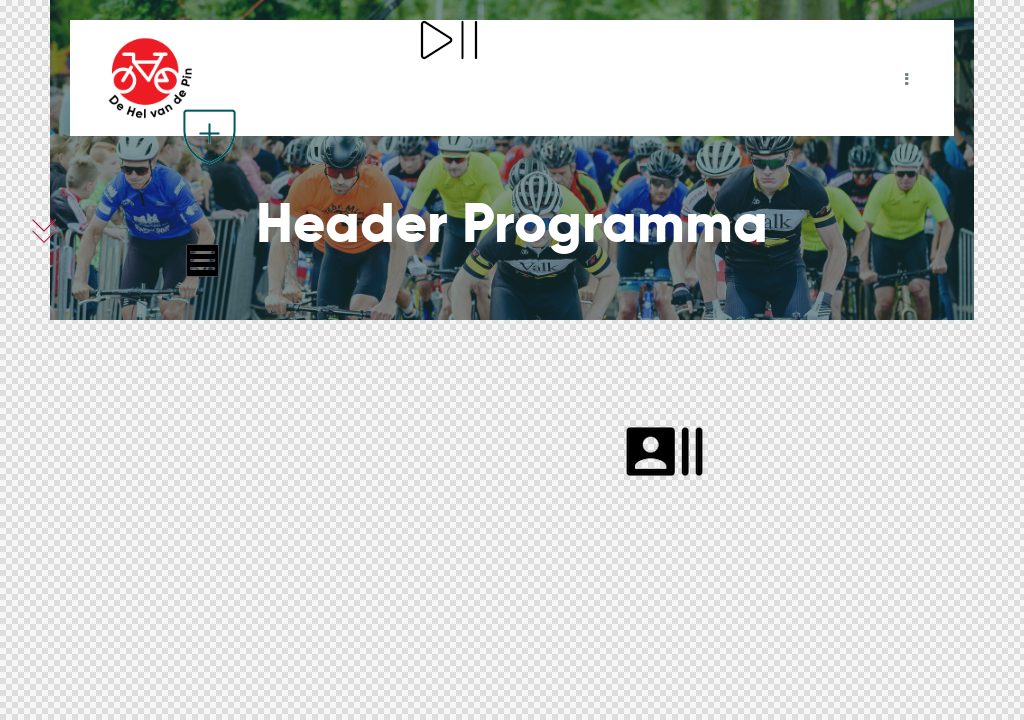 This screenshot has height=720, width=1024. What do you see at coordinates (449, 40) in the screenshot?
I see `toggle between play and pause states` at bounding box center [449, 40].